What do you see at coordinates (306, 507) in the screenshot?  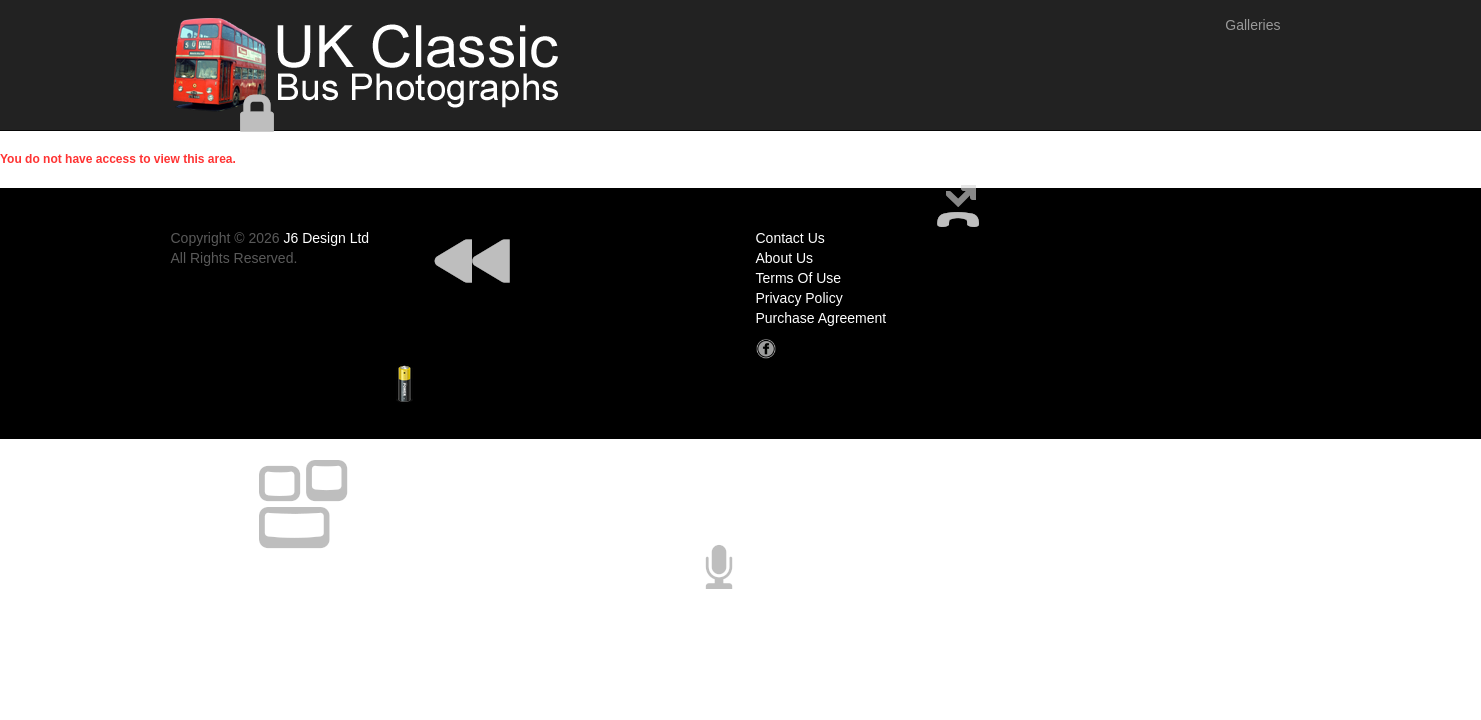 I see `open keyboard shortcuts preferences` at bounding box center [306, 507].